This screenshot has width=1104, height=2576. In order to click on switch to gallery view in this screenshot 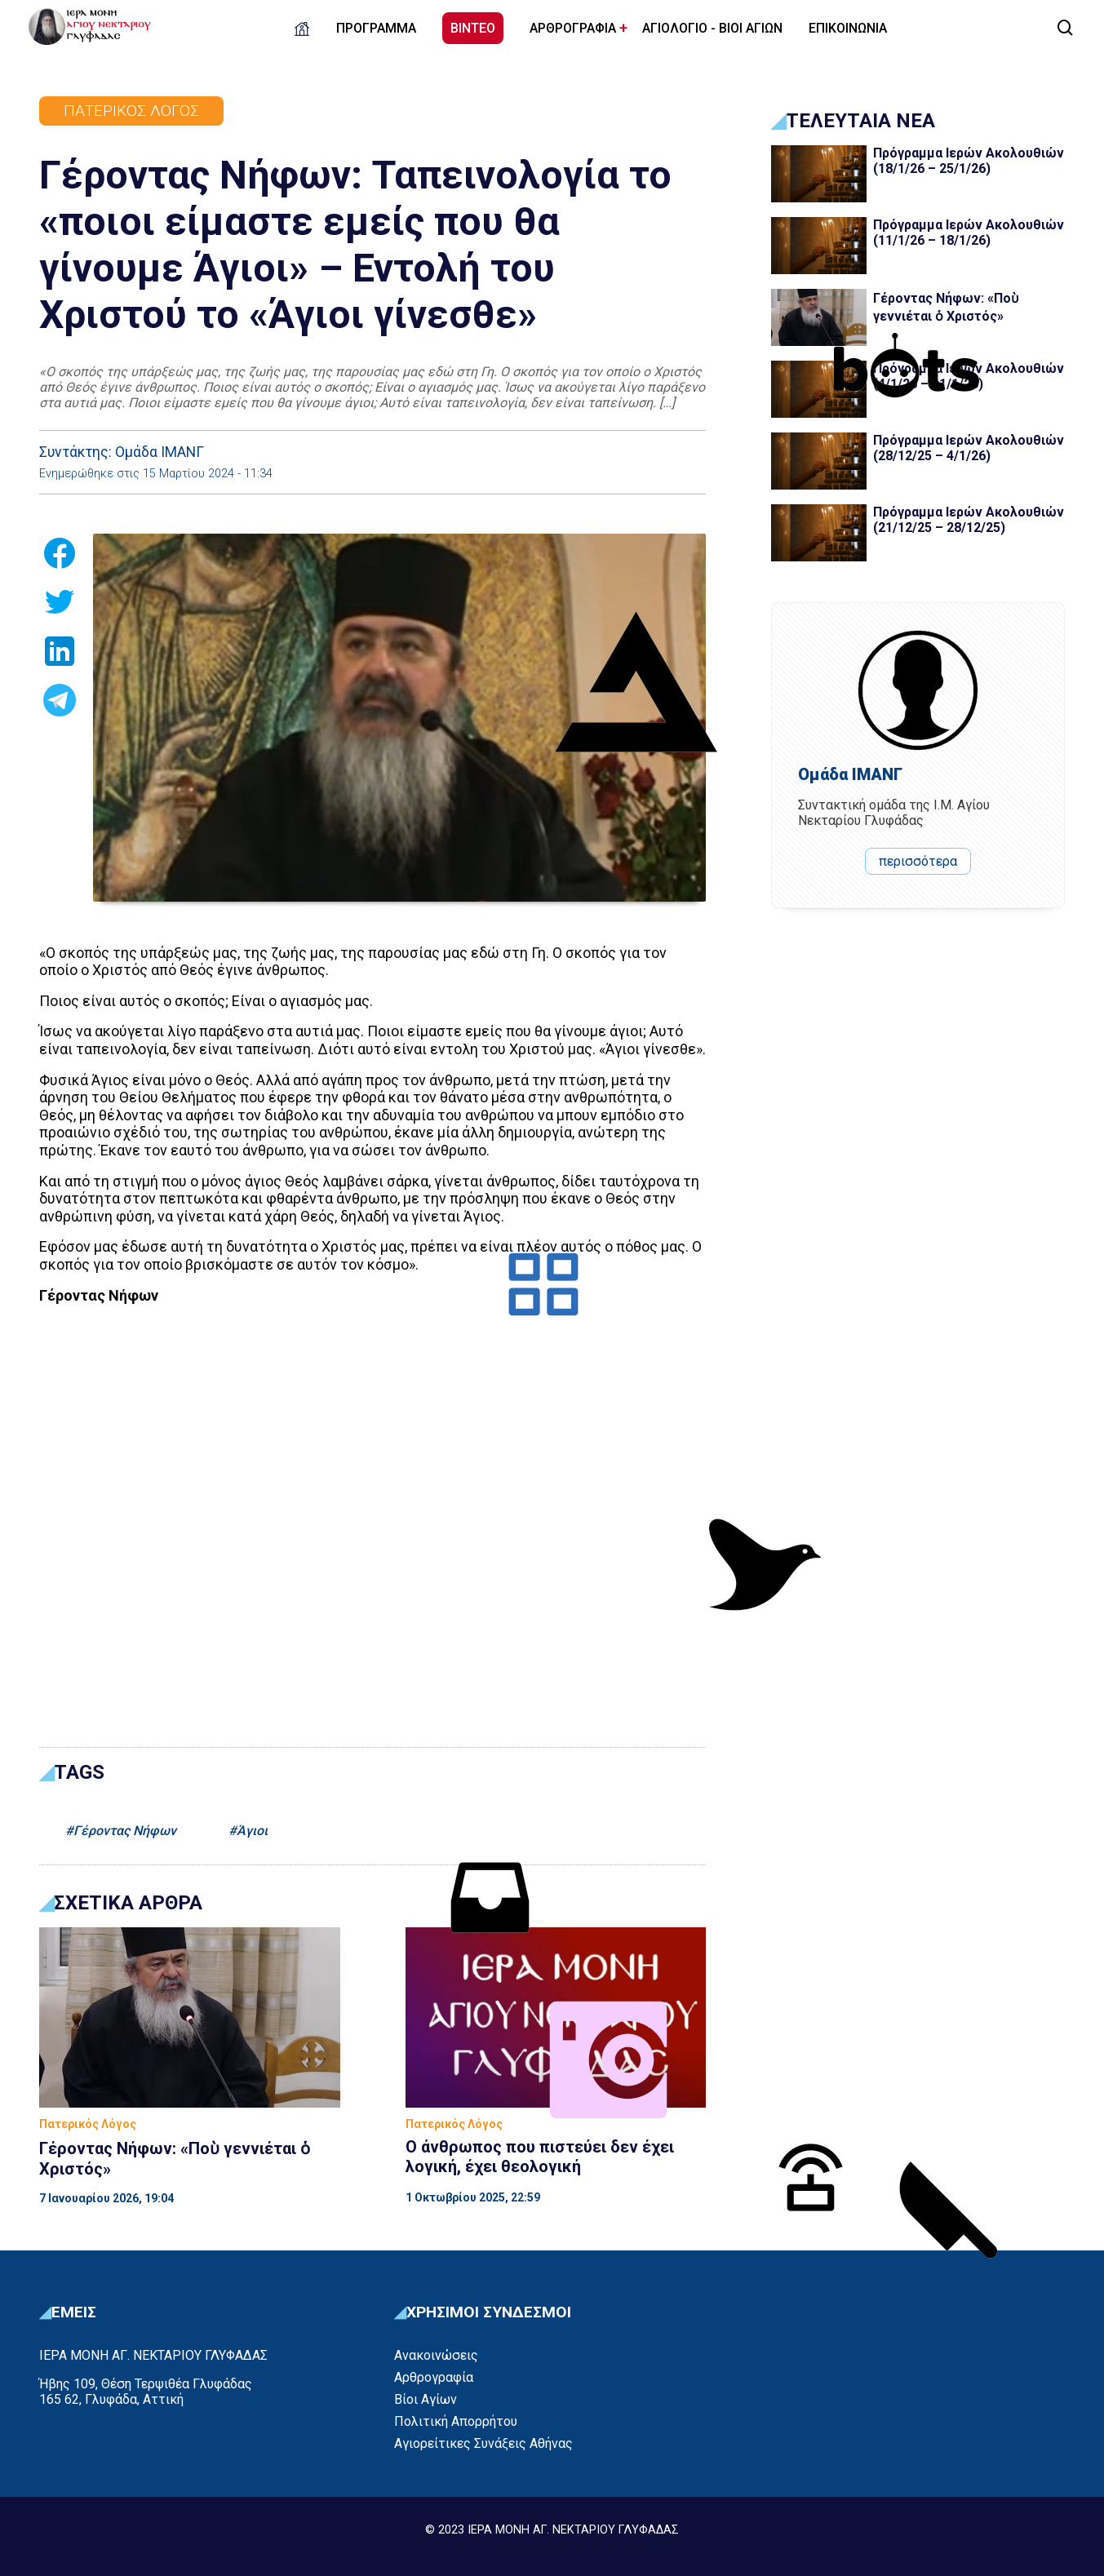, I will do `click(543, 1284)`.